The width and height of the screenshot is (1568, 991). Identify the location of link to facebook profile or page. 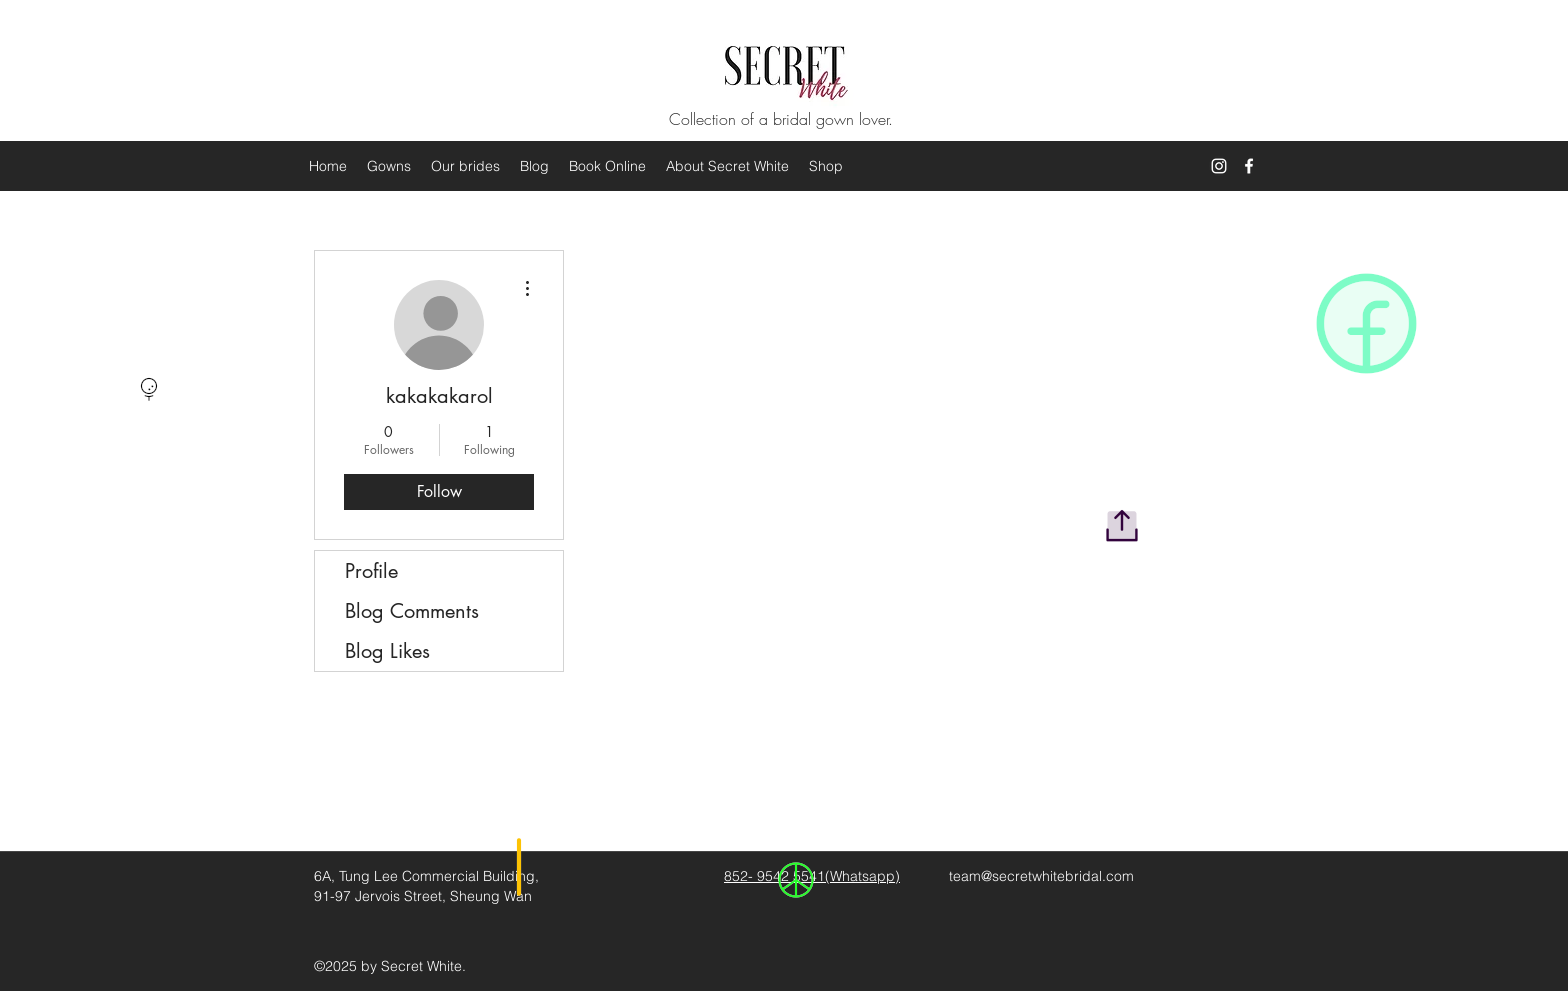
(1366, 323).